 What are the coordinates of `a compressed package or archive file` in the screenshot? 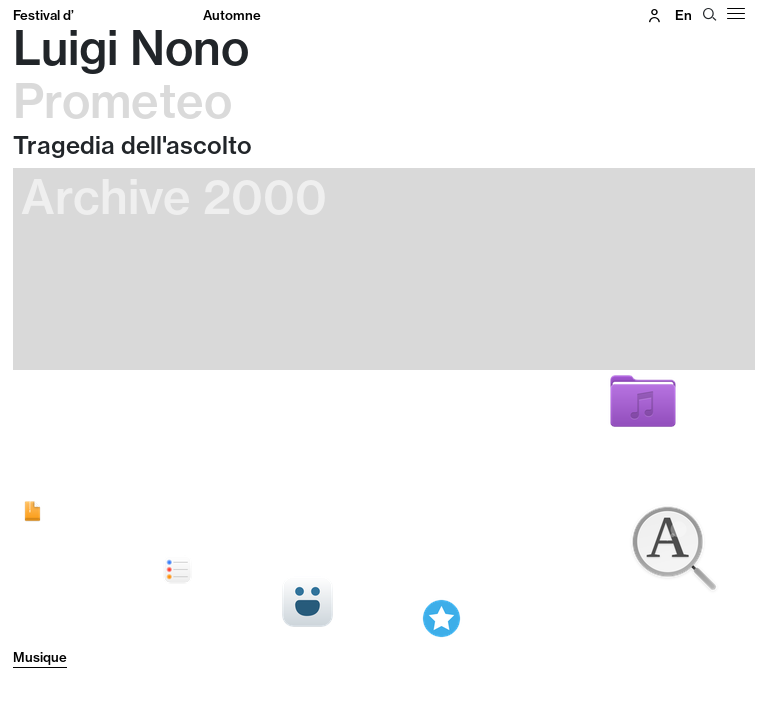 It's located at (32, 511).